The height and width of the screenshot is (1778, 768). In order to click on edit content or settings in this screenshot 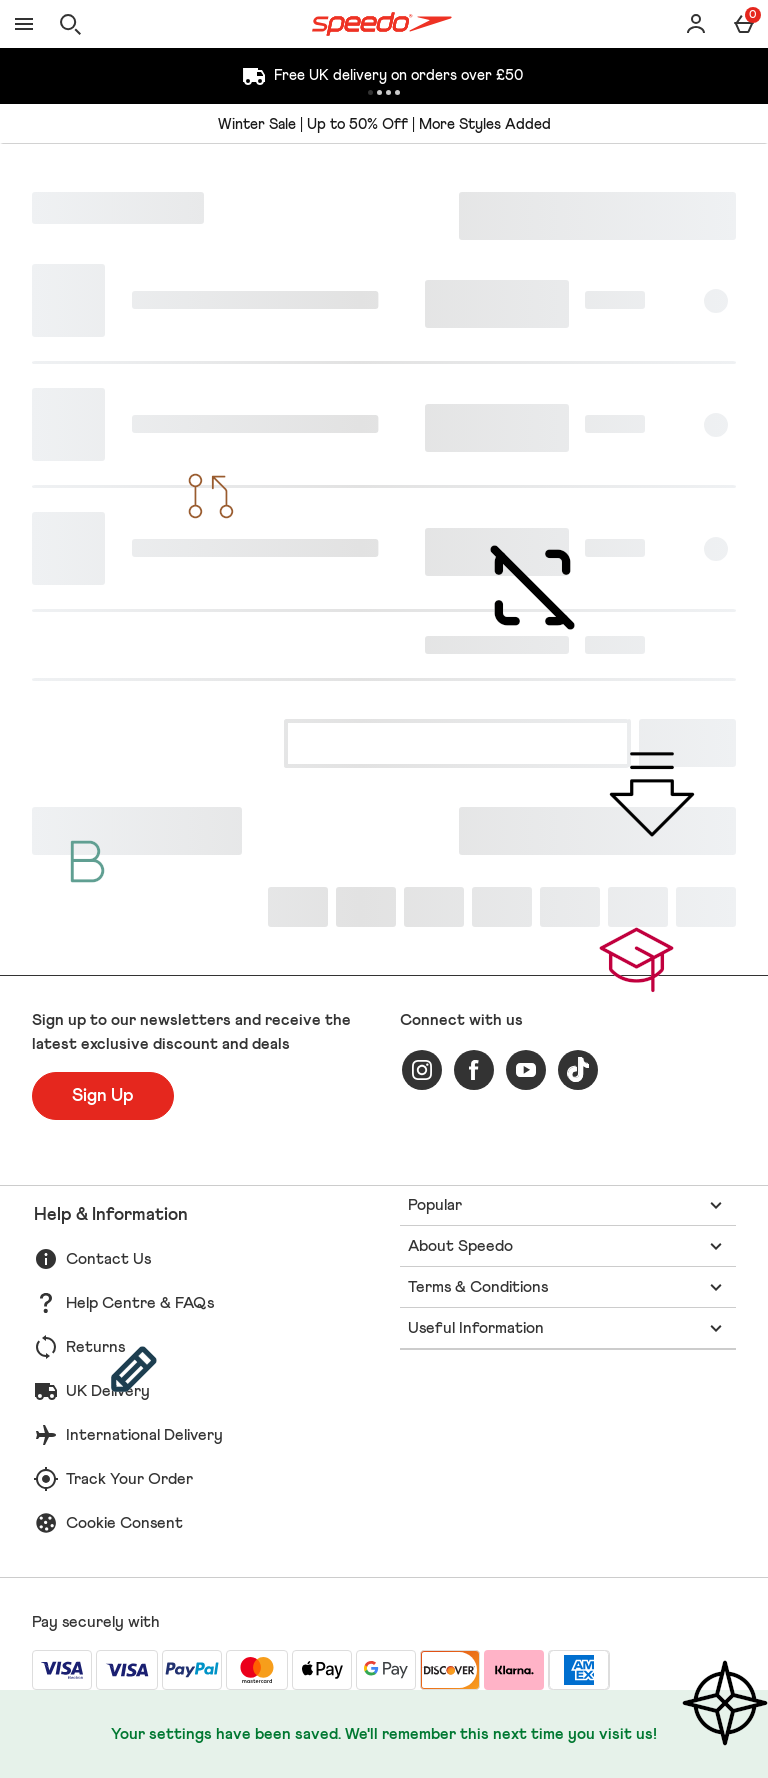, I will do `click(133, 1370)`.